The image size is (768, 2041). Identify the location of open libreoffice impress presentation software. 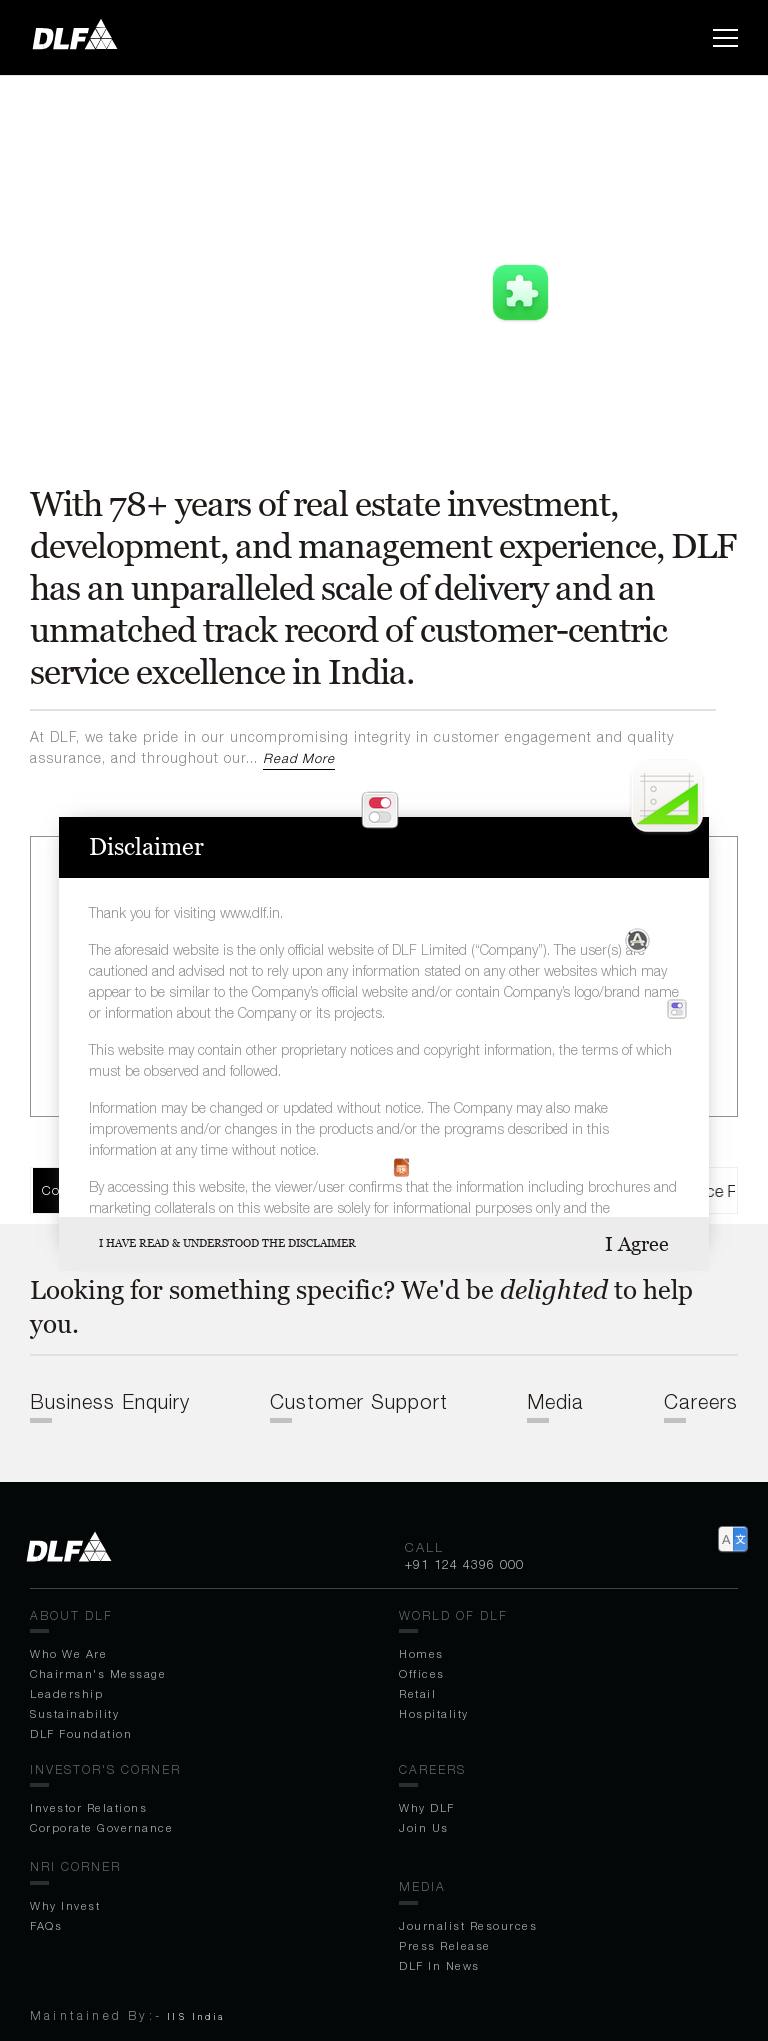
(401, 1167).